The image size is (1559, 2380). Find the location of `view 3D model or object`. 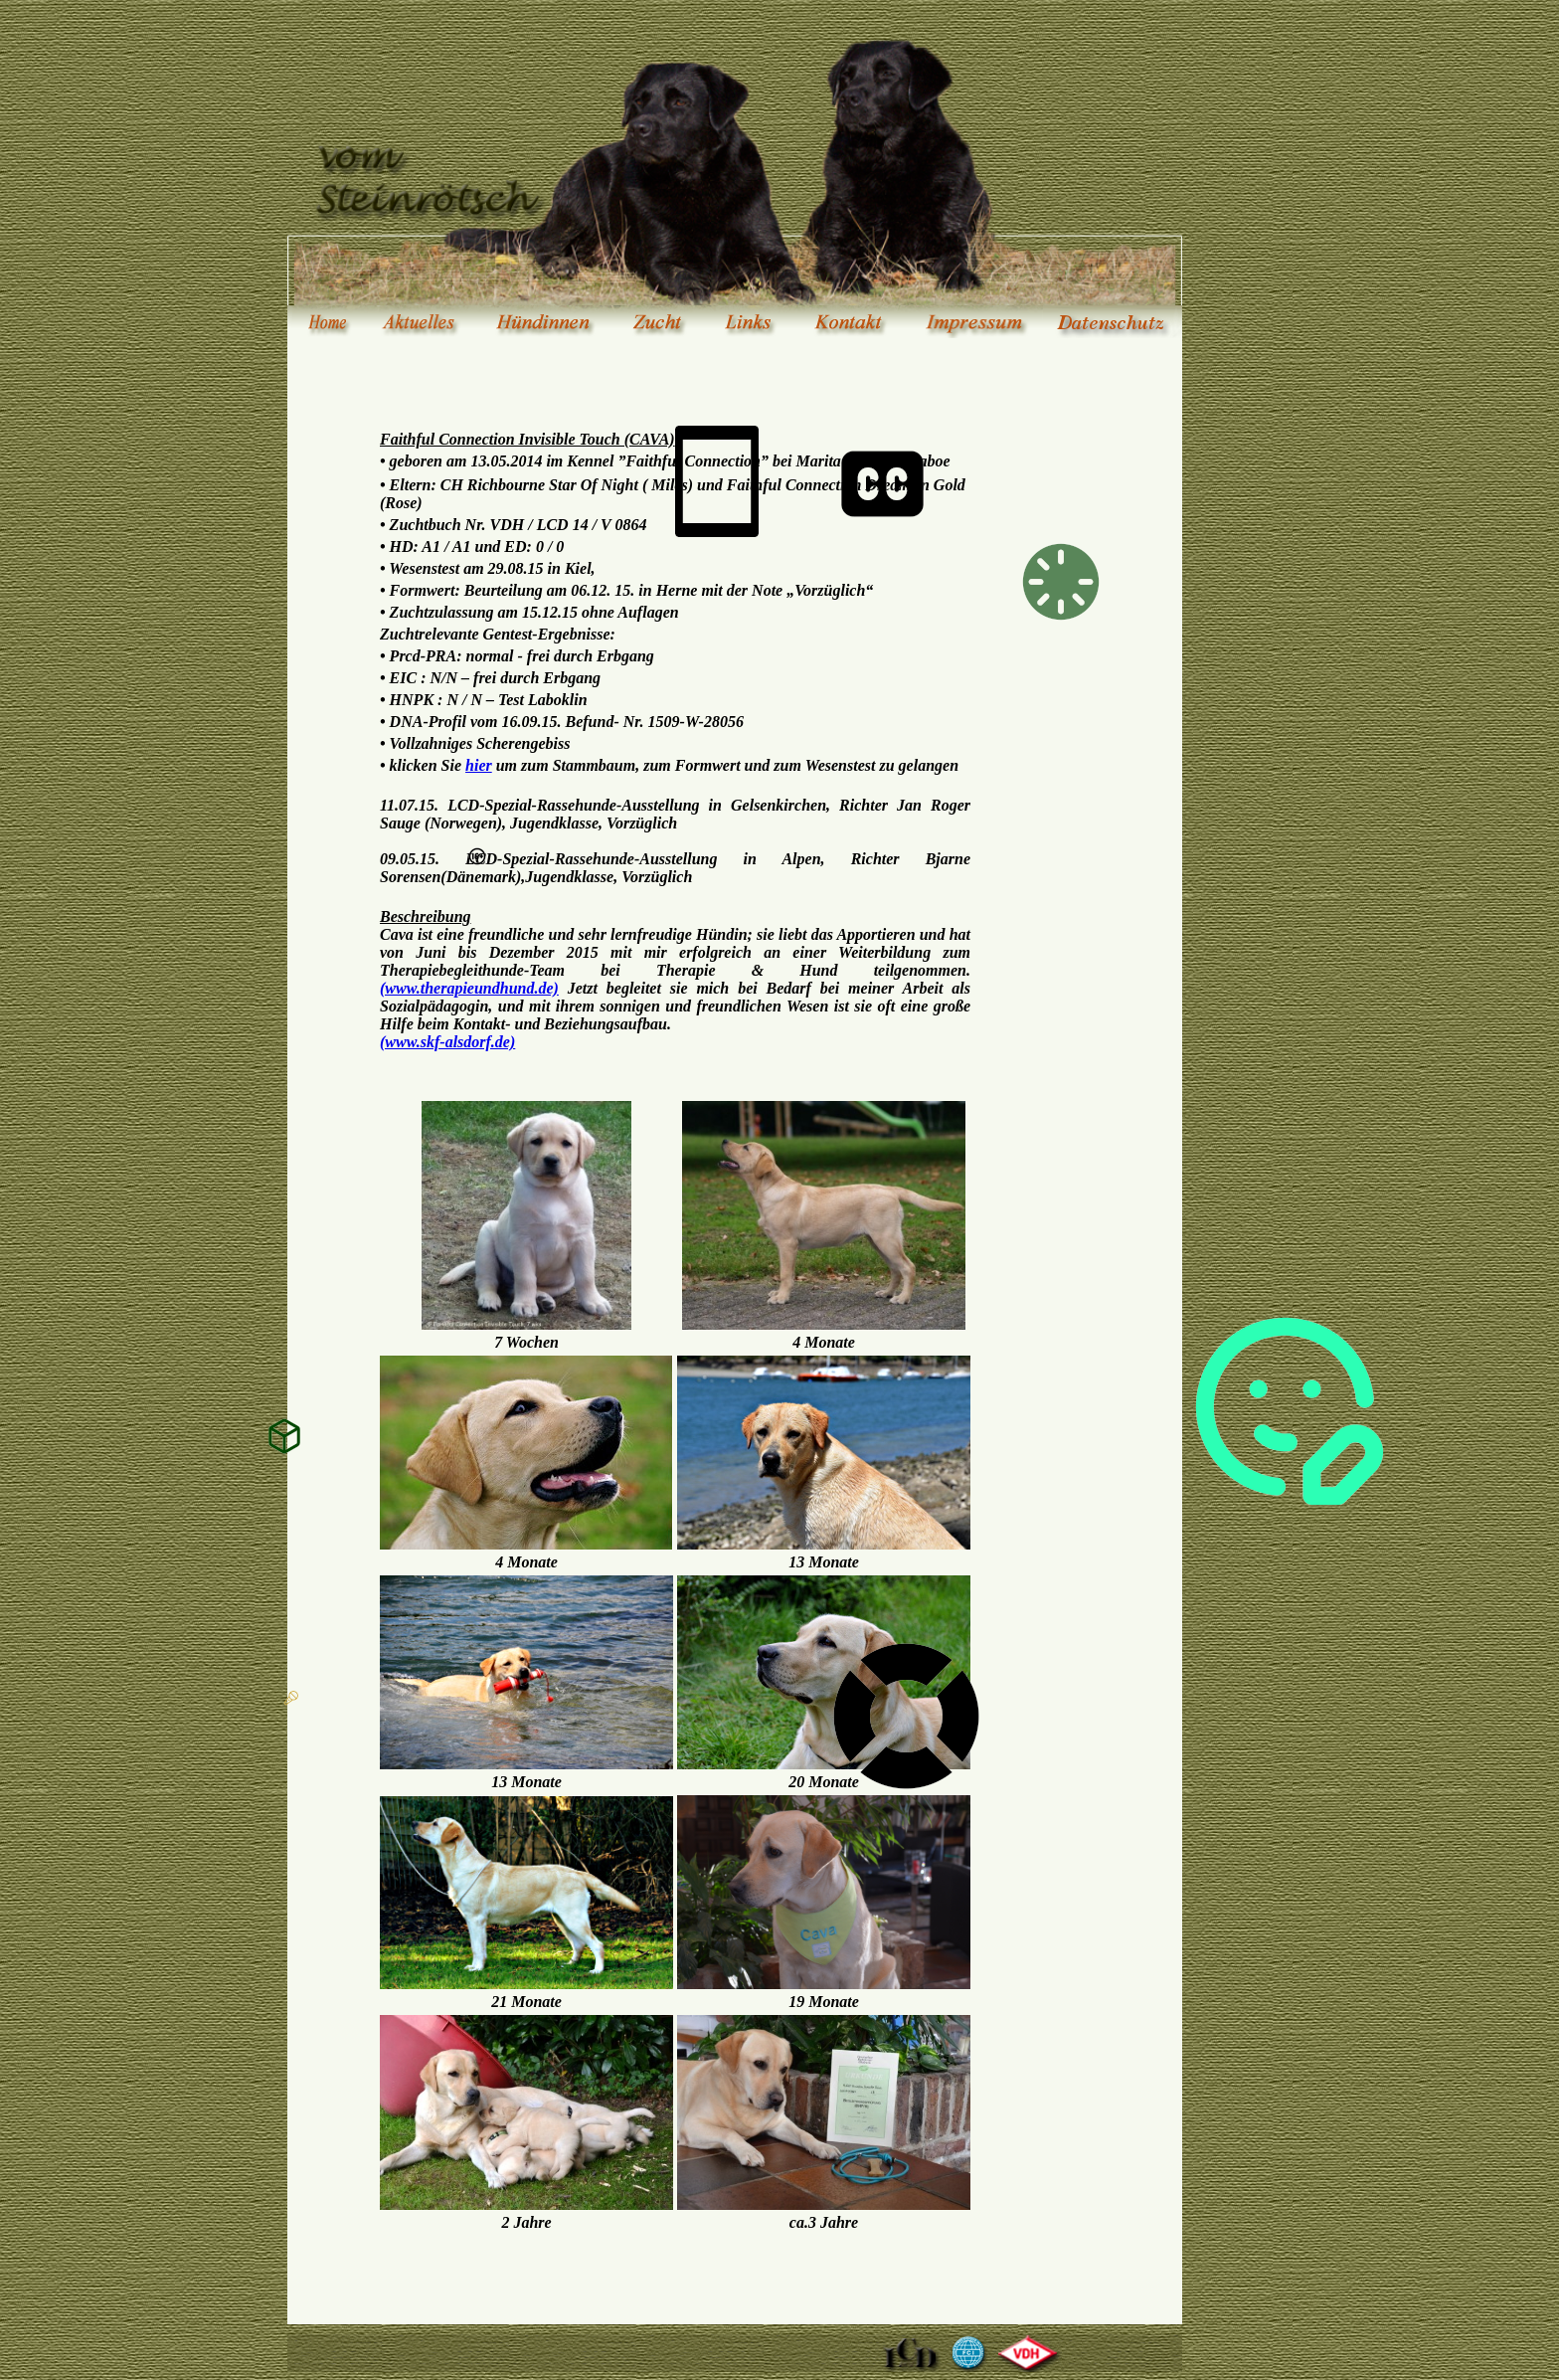

view 3D model or object is located at coordinates (284, 1436).